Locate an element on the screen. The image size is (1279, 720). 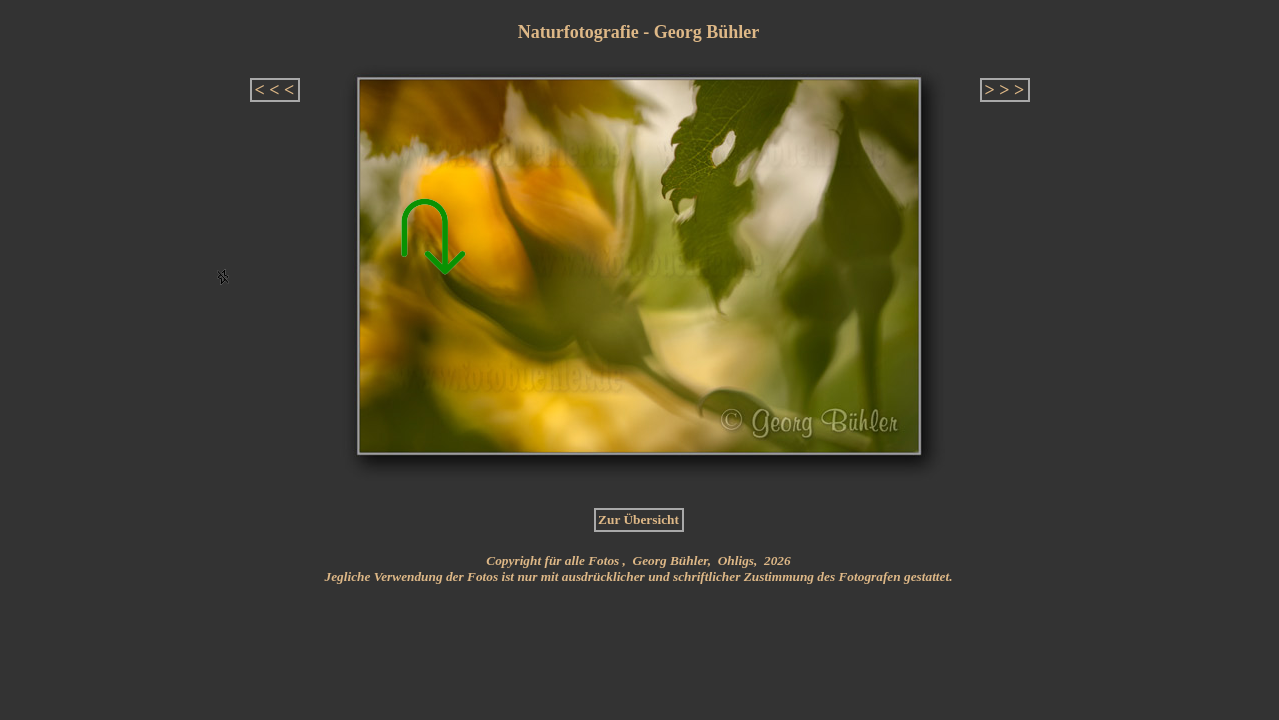
disable flash or lightning mode is located at coordinates (223, 277).